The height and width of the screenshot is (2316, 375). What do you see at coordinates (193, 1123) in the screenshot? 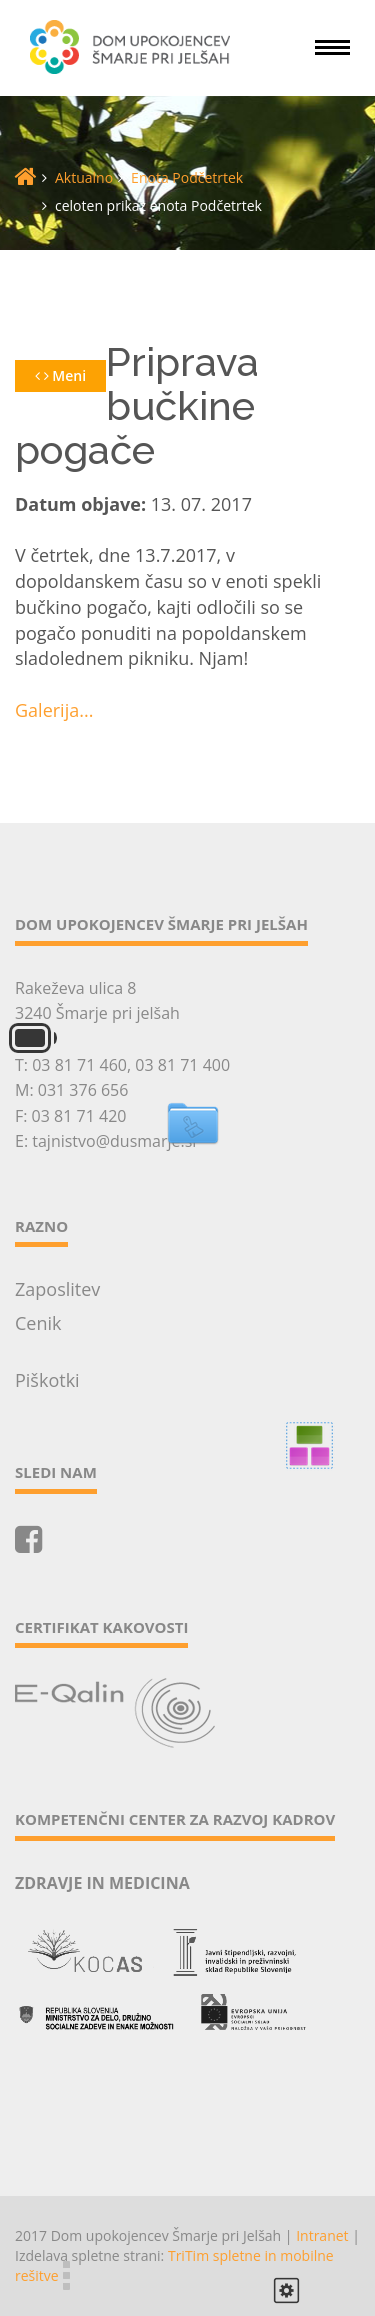
I see `open your work files folder` at bounding box center [193, 1123].